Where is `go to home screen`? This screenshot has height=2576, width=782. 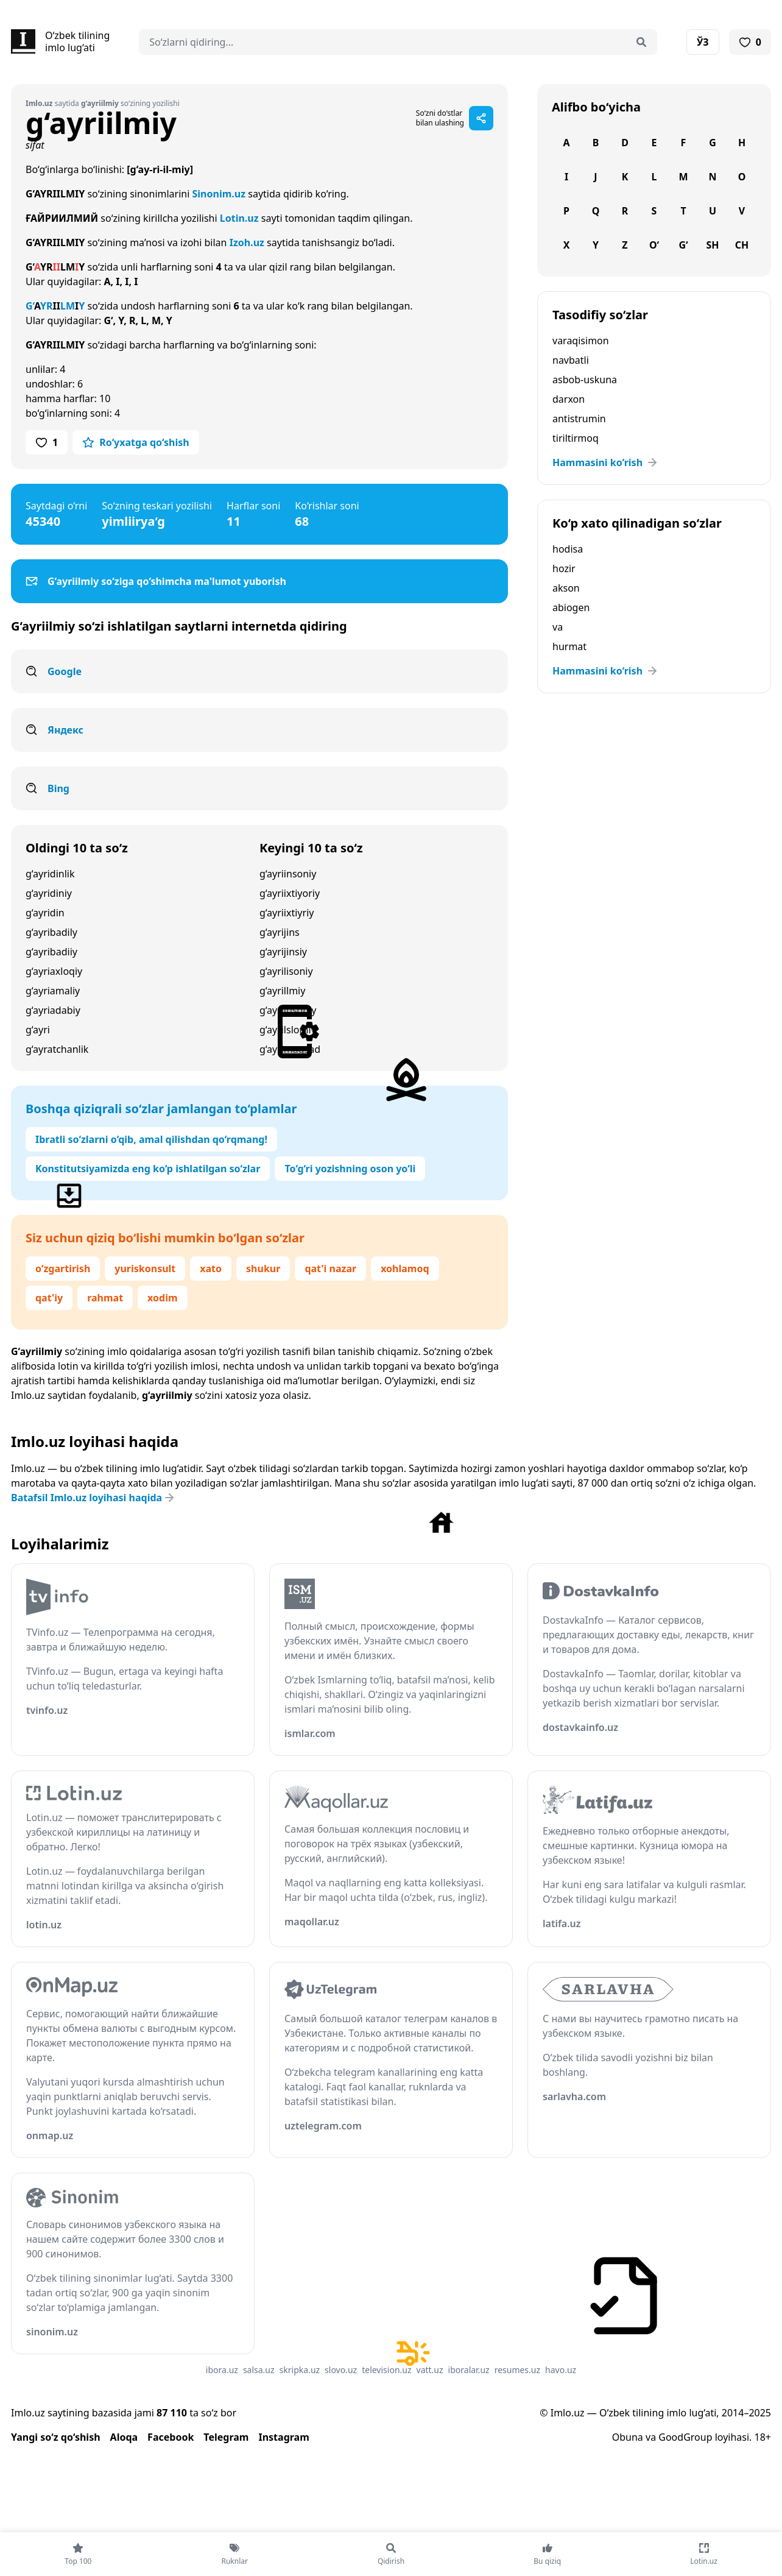
go to home screen is located at coordinates (441, 1523).